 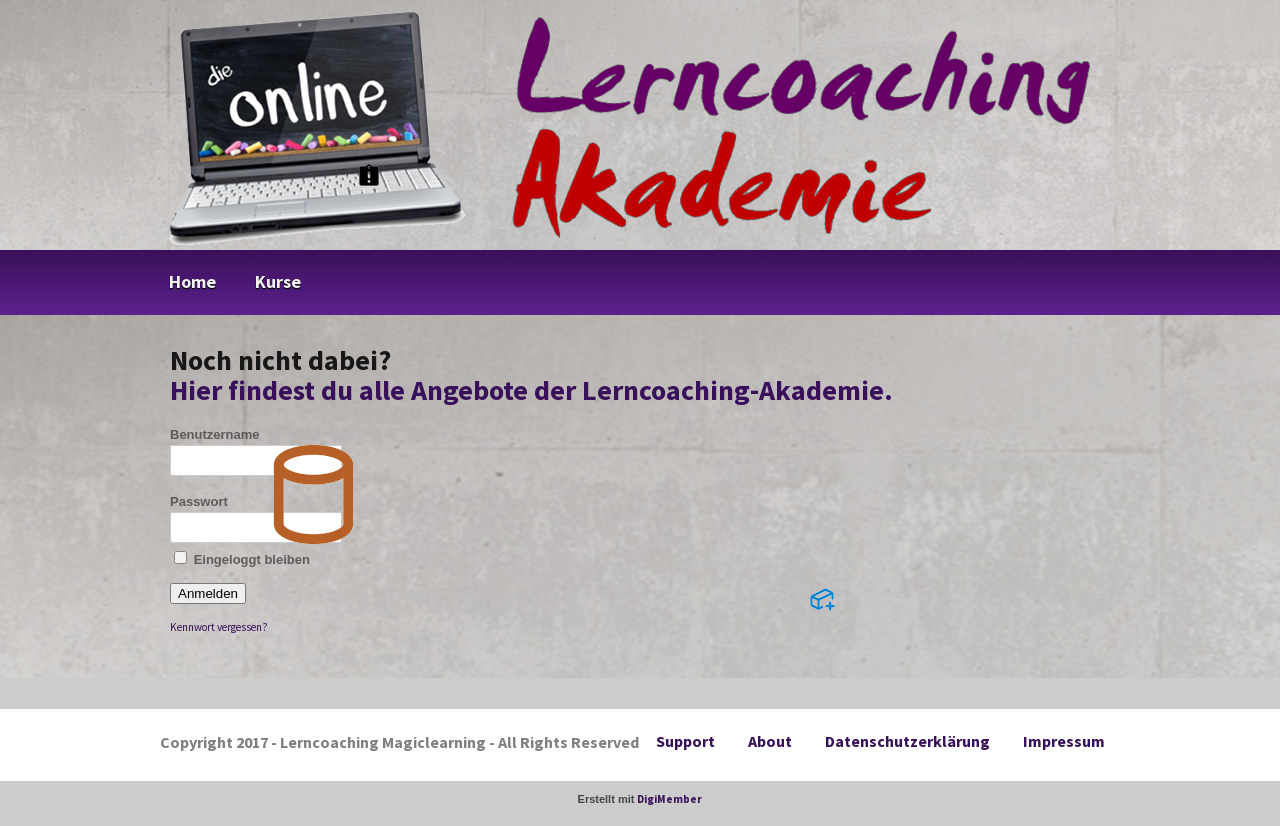 What do you see at coordinates (369, 176) in the screenshot?
I see `view overdue or late assignments` at bounding box center [369, 176].